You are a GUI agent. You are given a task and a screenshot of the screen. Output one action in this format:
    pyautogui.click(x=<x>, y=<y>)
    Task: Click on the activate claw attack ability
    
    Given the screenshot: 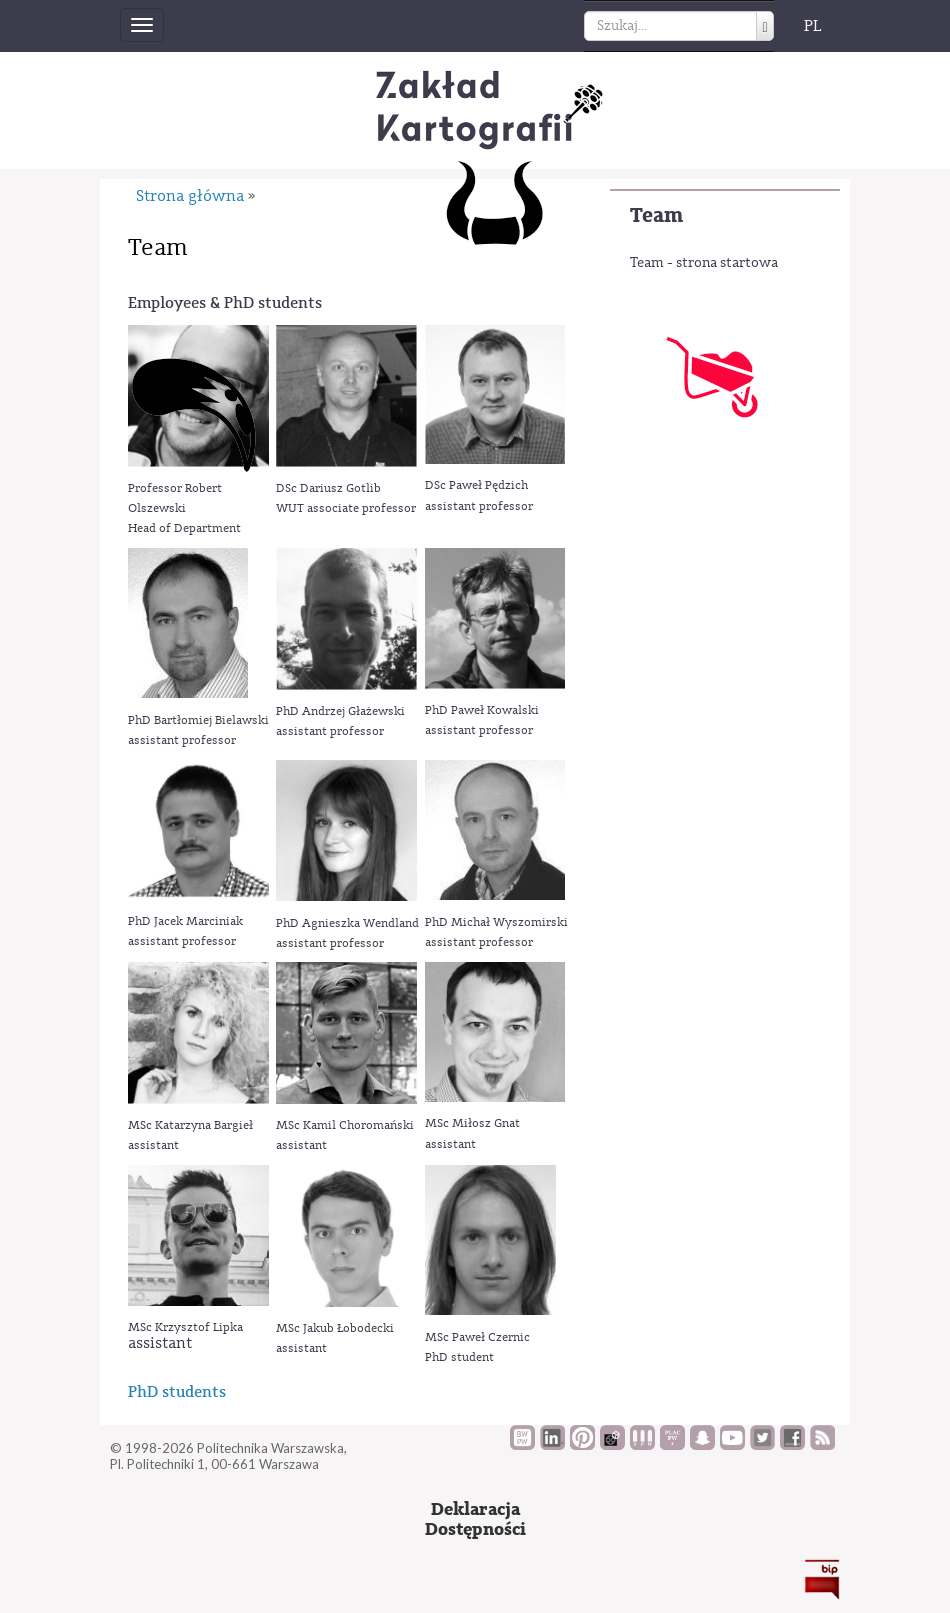 What is the action you would take?
    pyautogui.click(x=194, y=418)
    